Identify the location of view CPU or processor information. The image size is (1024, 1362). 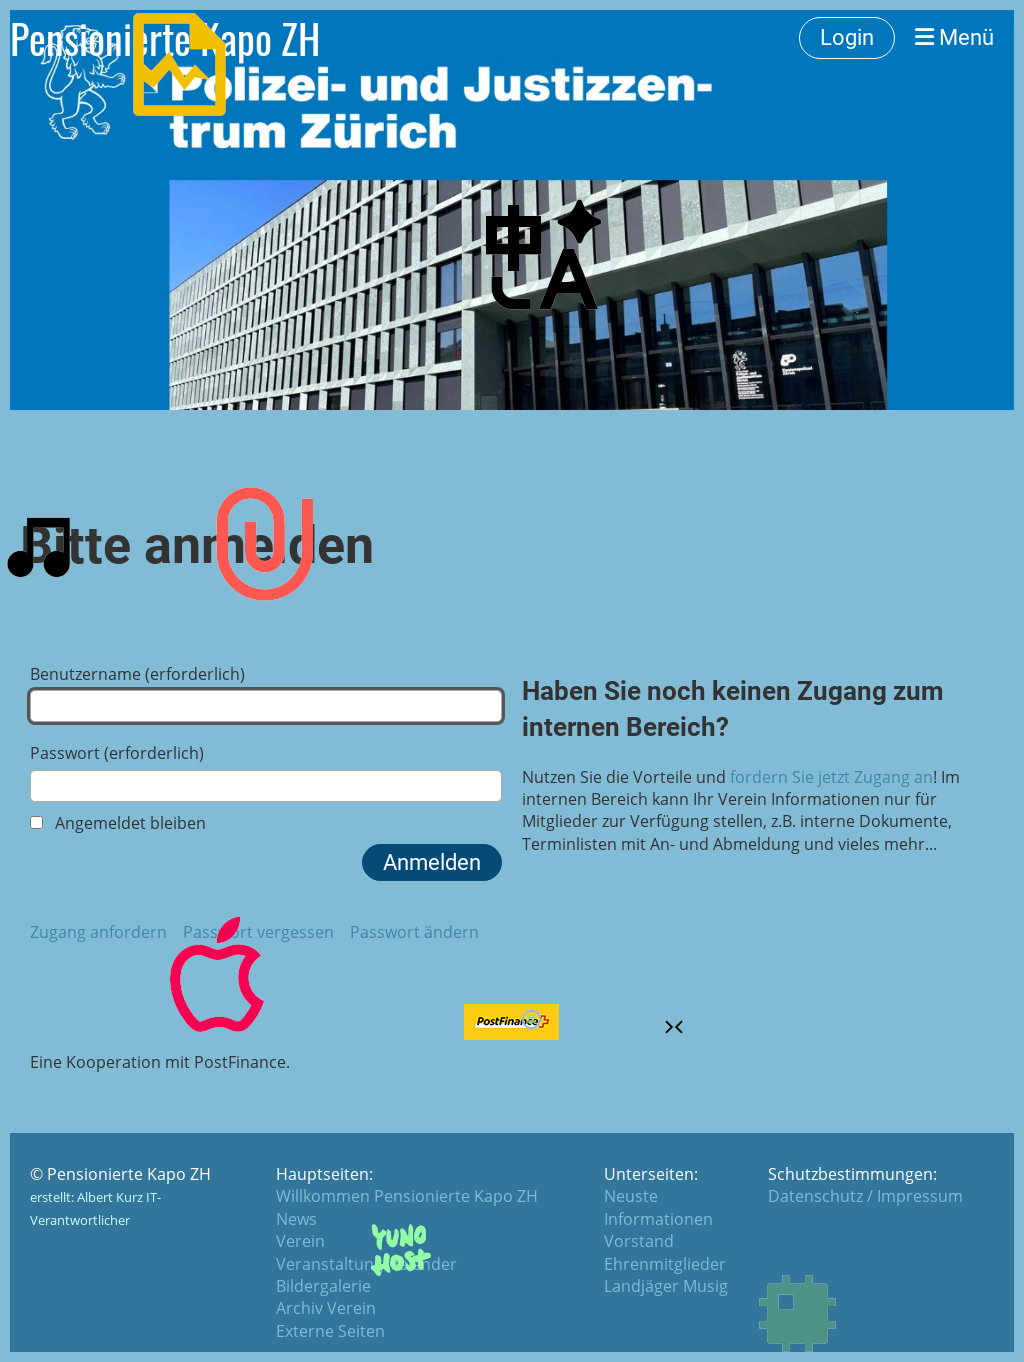
(797, 1313).